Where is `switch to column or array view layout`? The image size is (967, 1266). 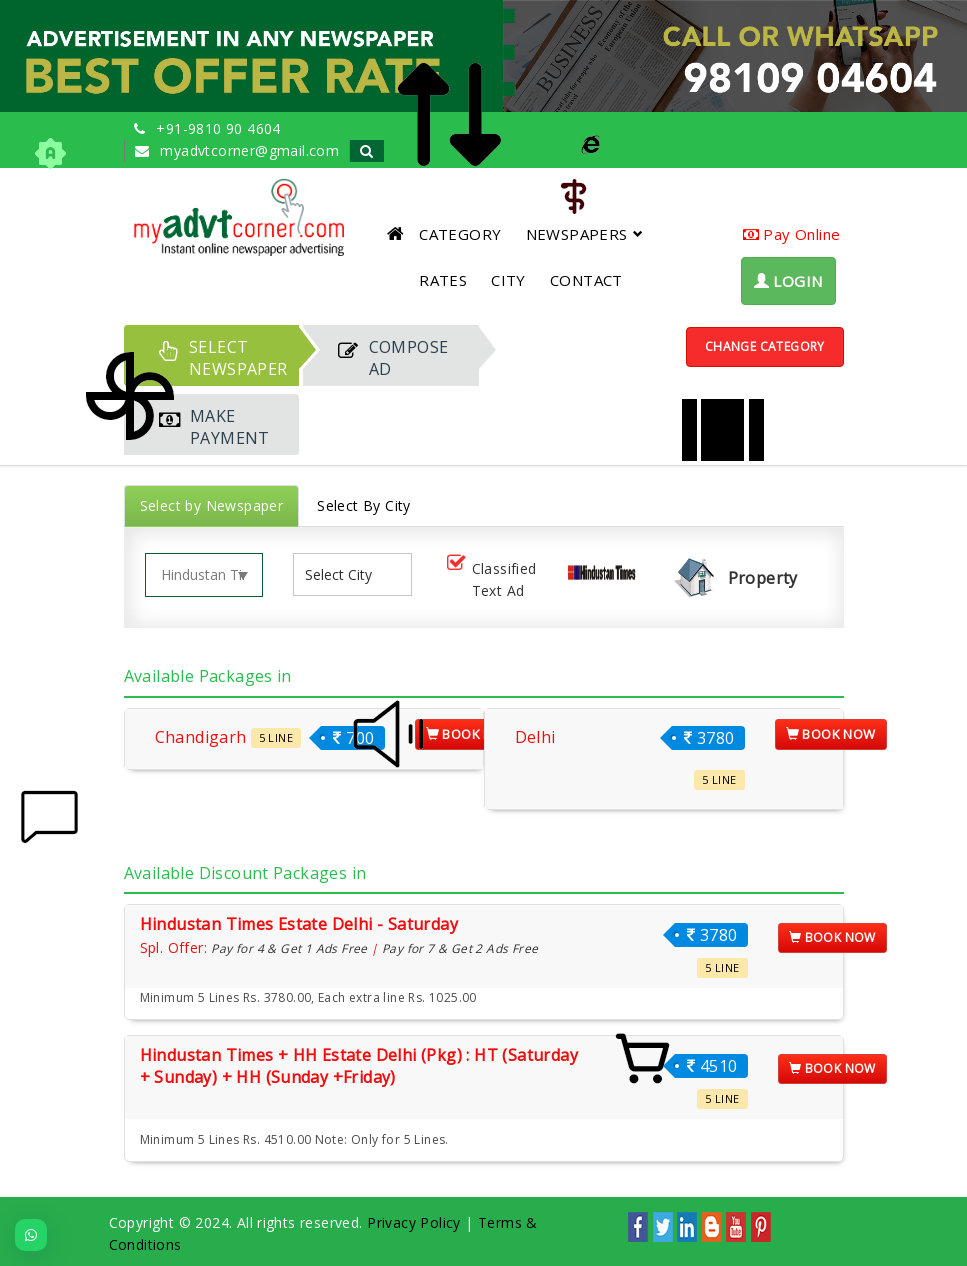
switch to column or array view layout is located at coordinates (720, 432).